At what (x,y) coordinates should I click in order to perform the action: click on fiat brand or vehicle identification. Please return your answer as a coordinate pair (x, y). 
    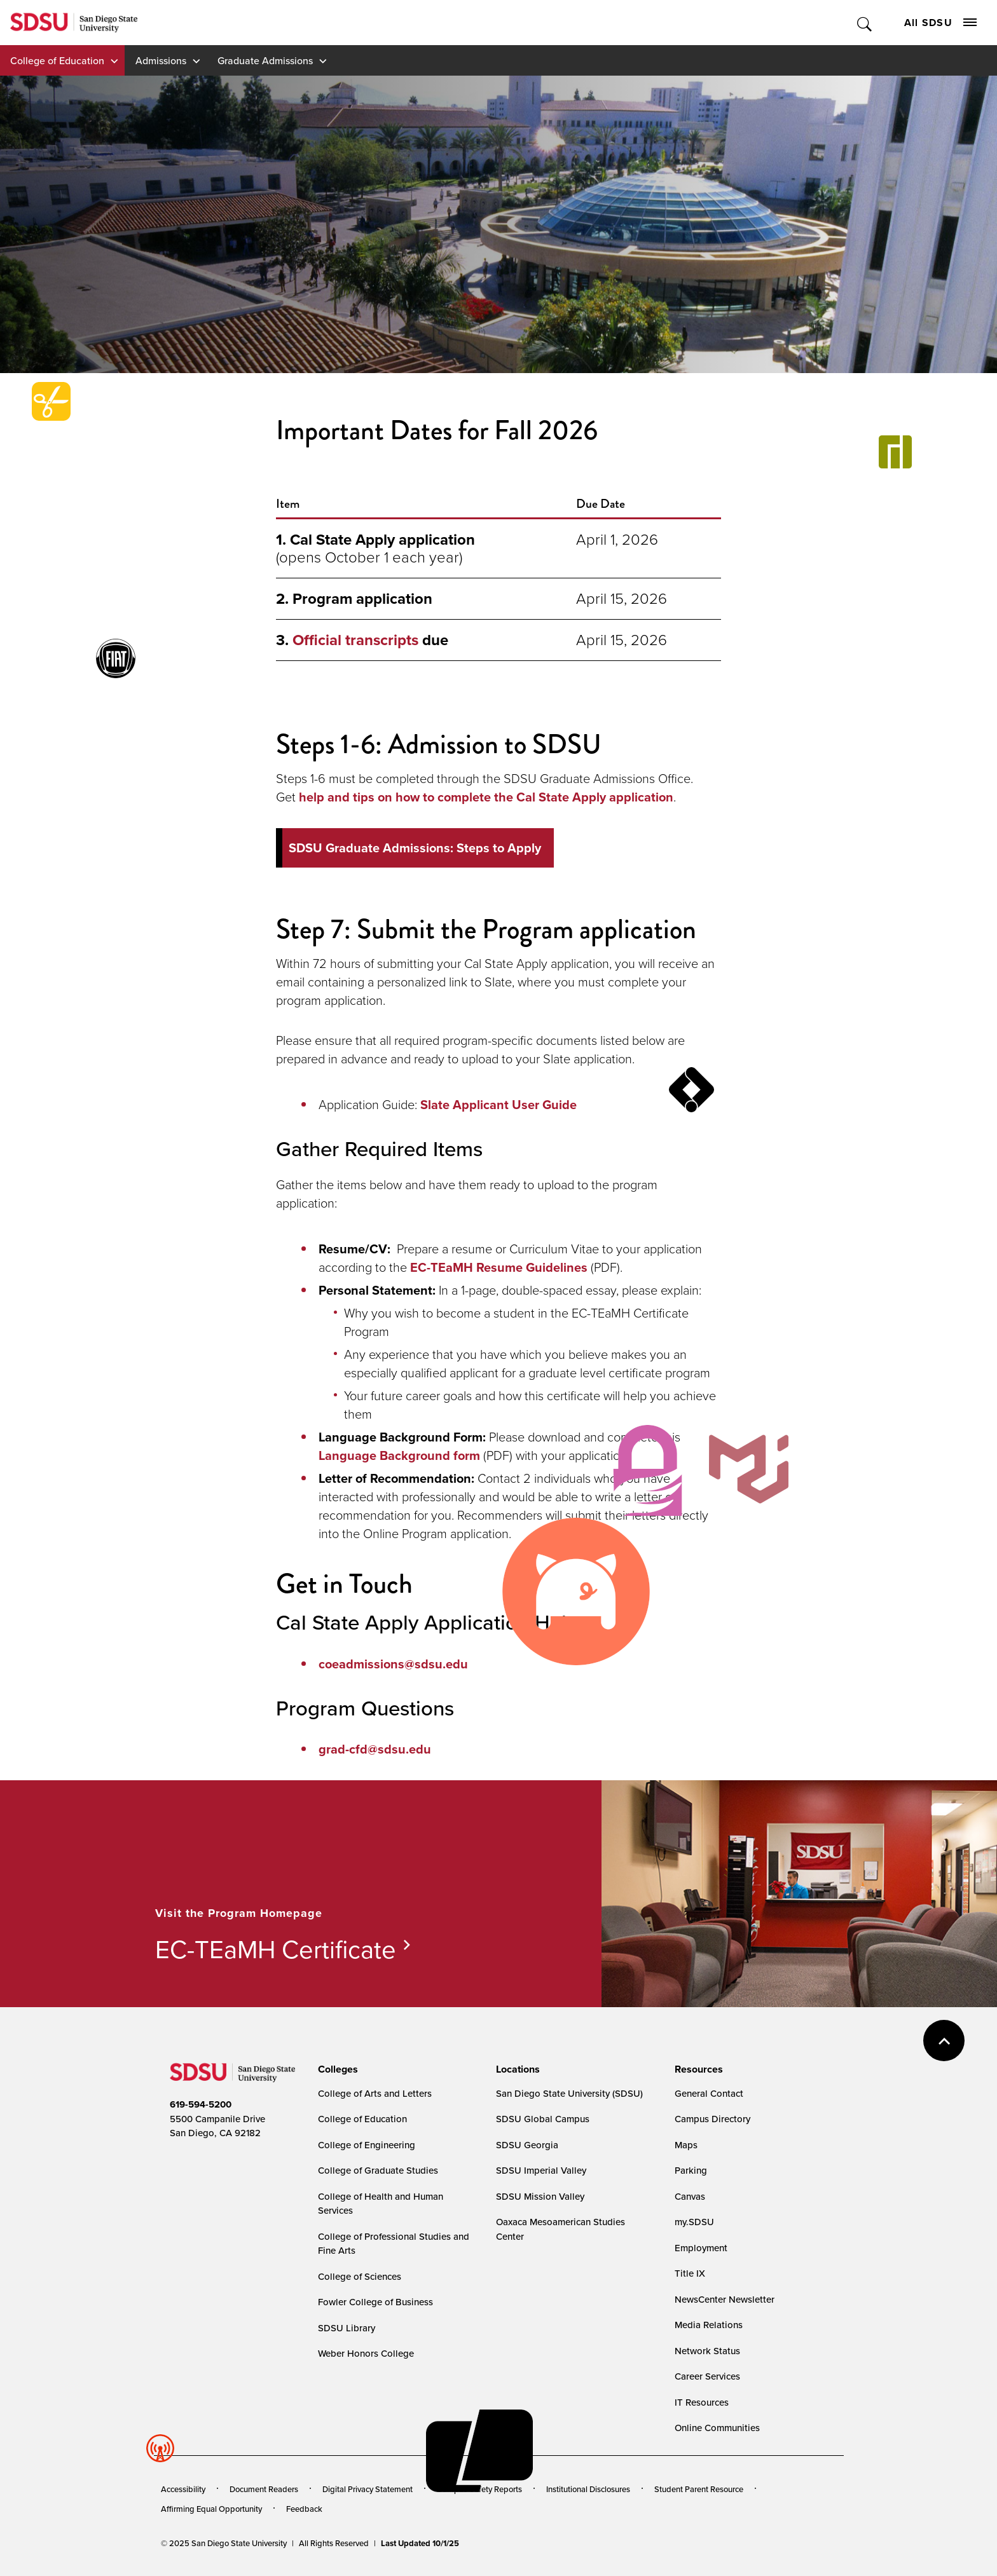
    Looking at the image, I should click on (116, 658).